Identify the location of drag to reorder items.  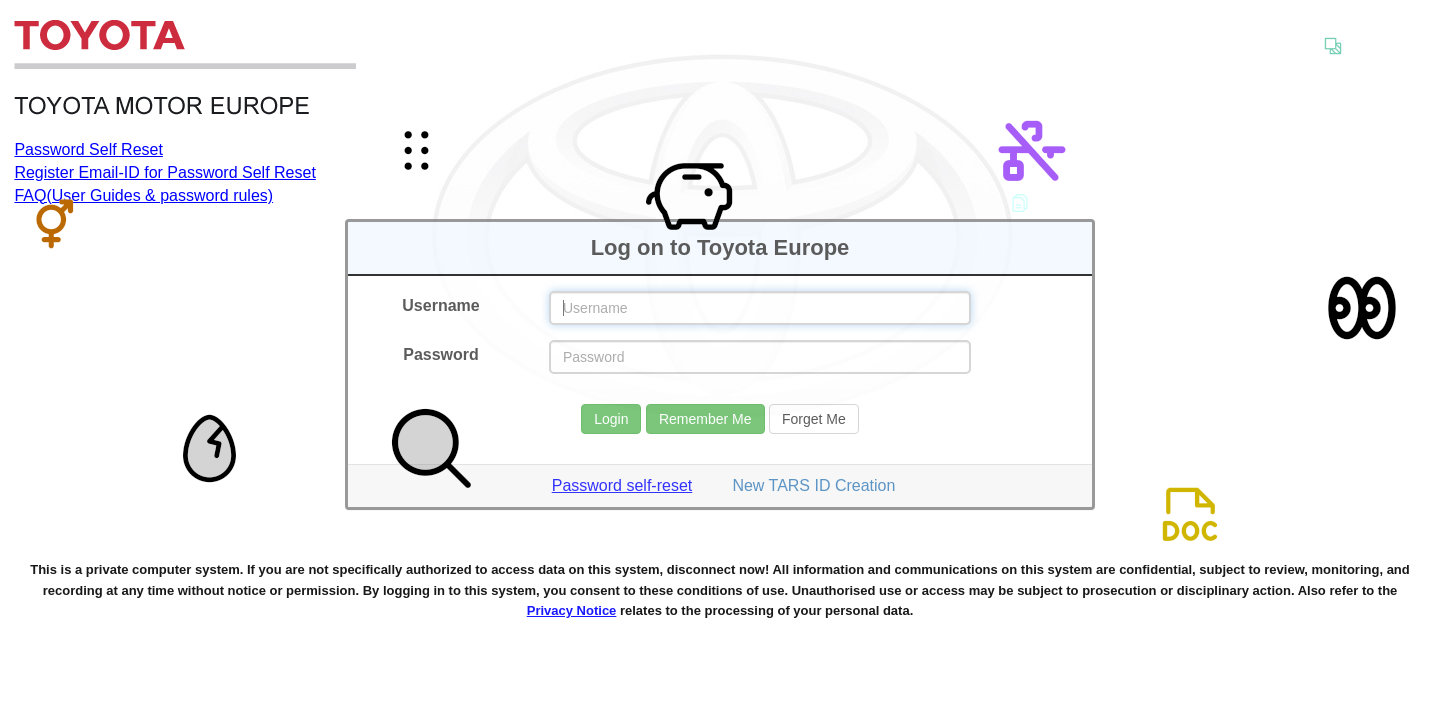
(416, 150).